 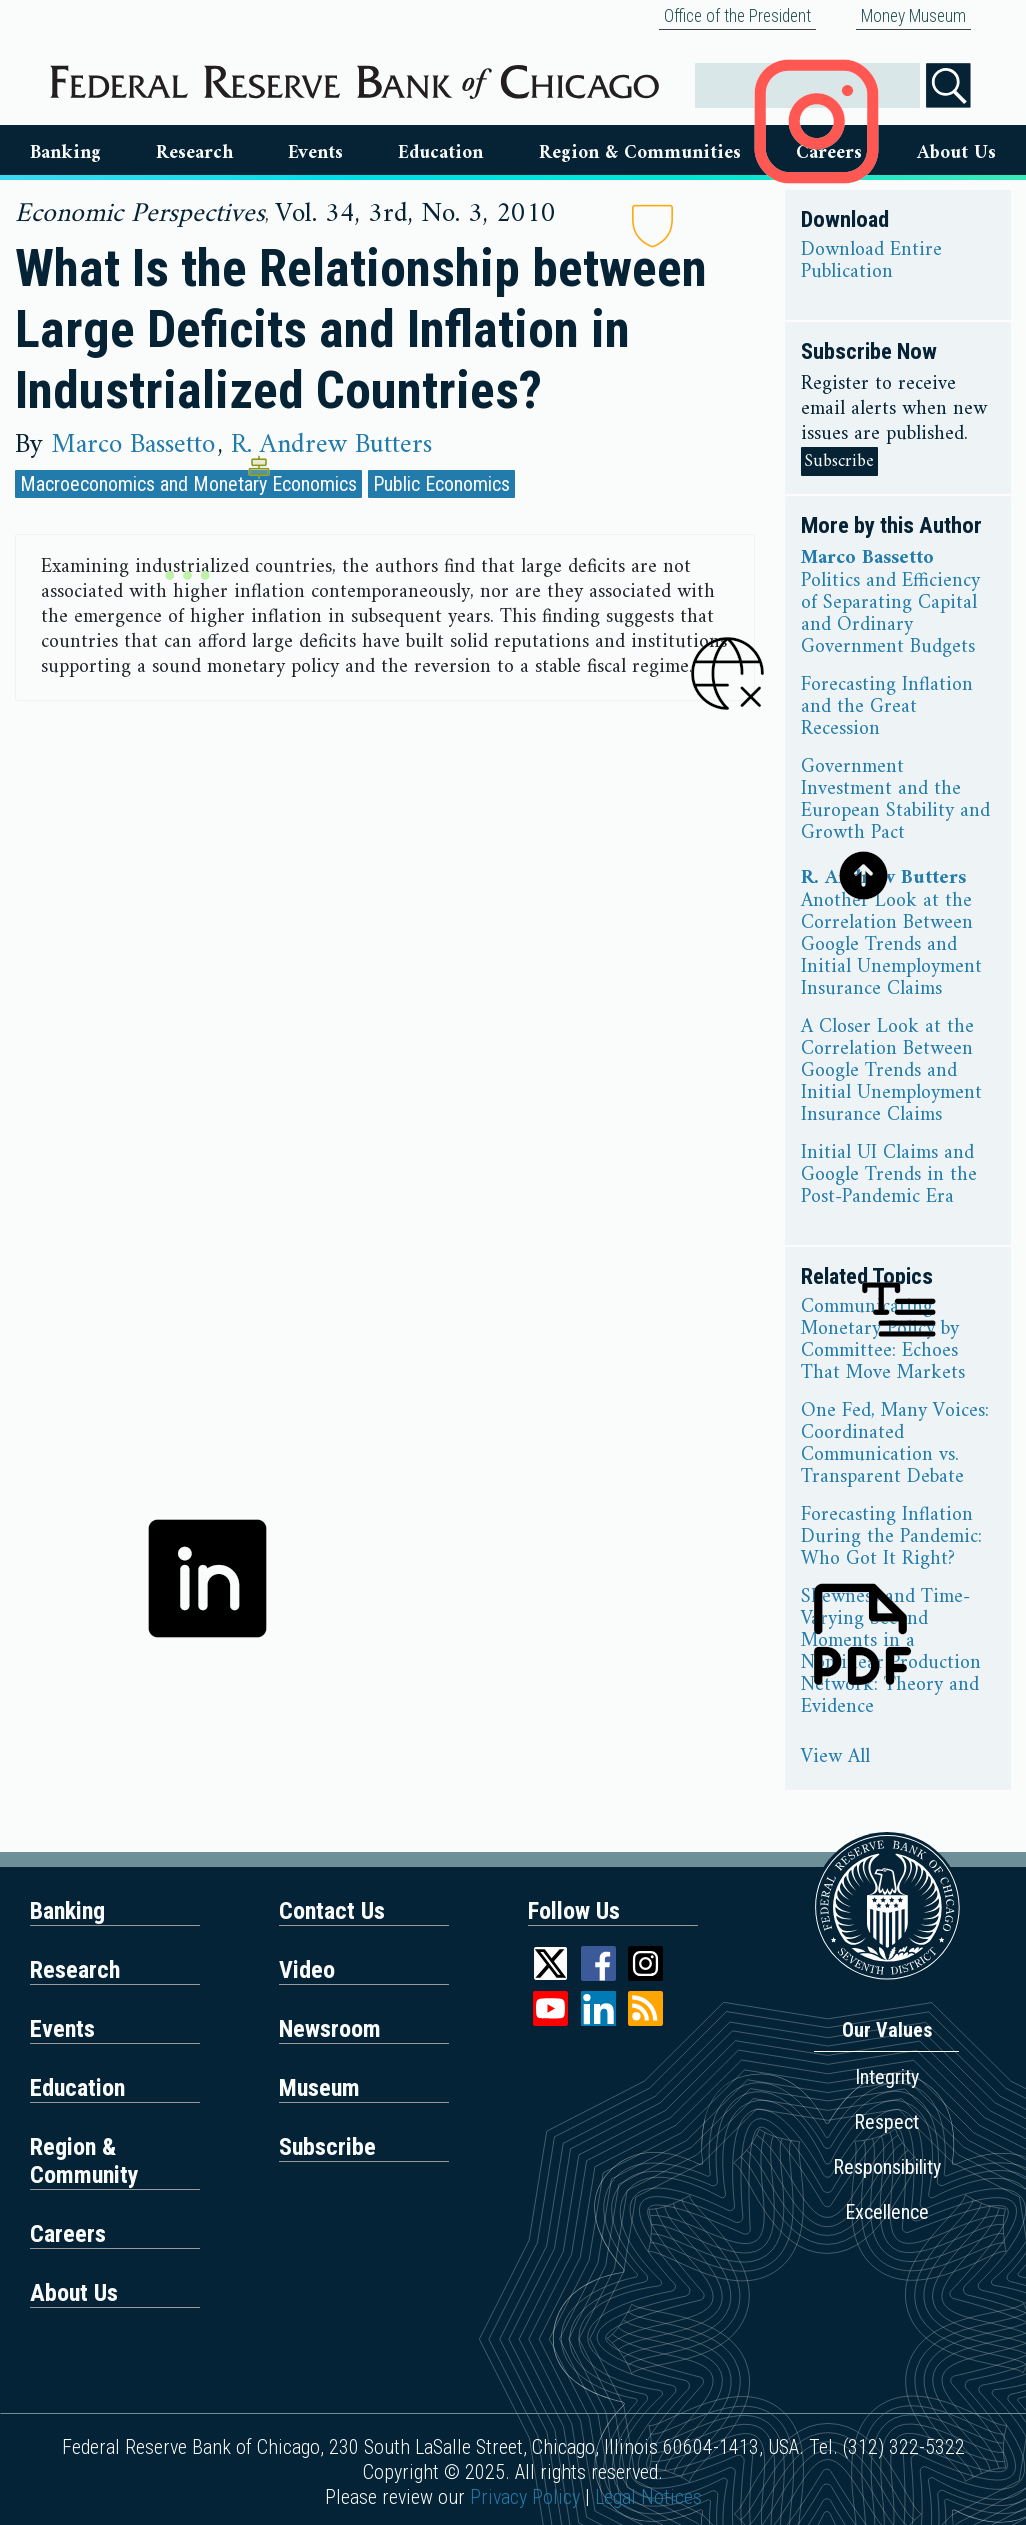 What do you see at coordinates (187, 575) in the screenshot?
I see `access more options or actions` at bounding box center [187, 575].